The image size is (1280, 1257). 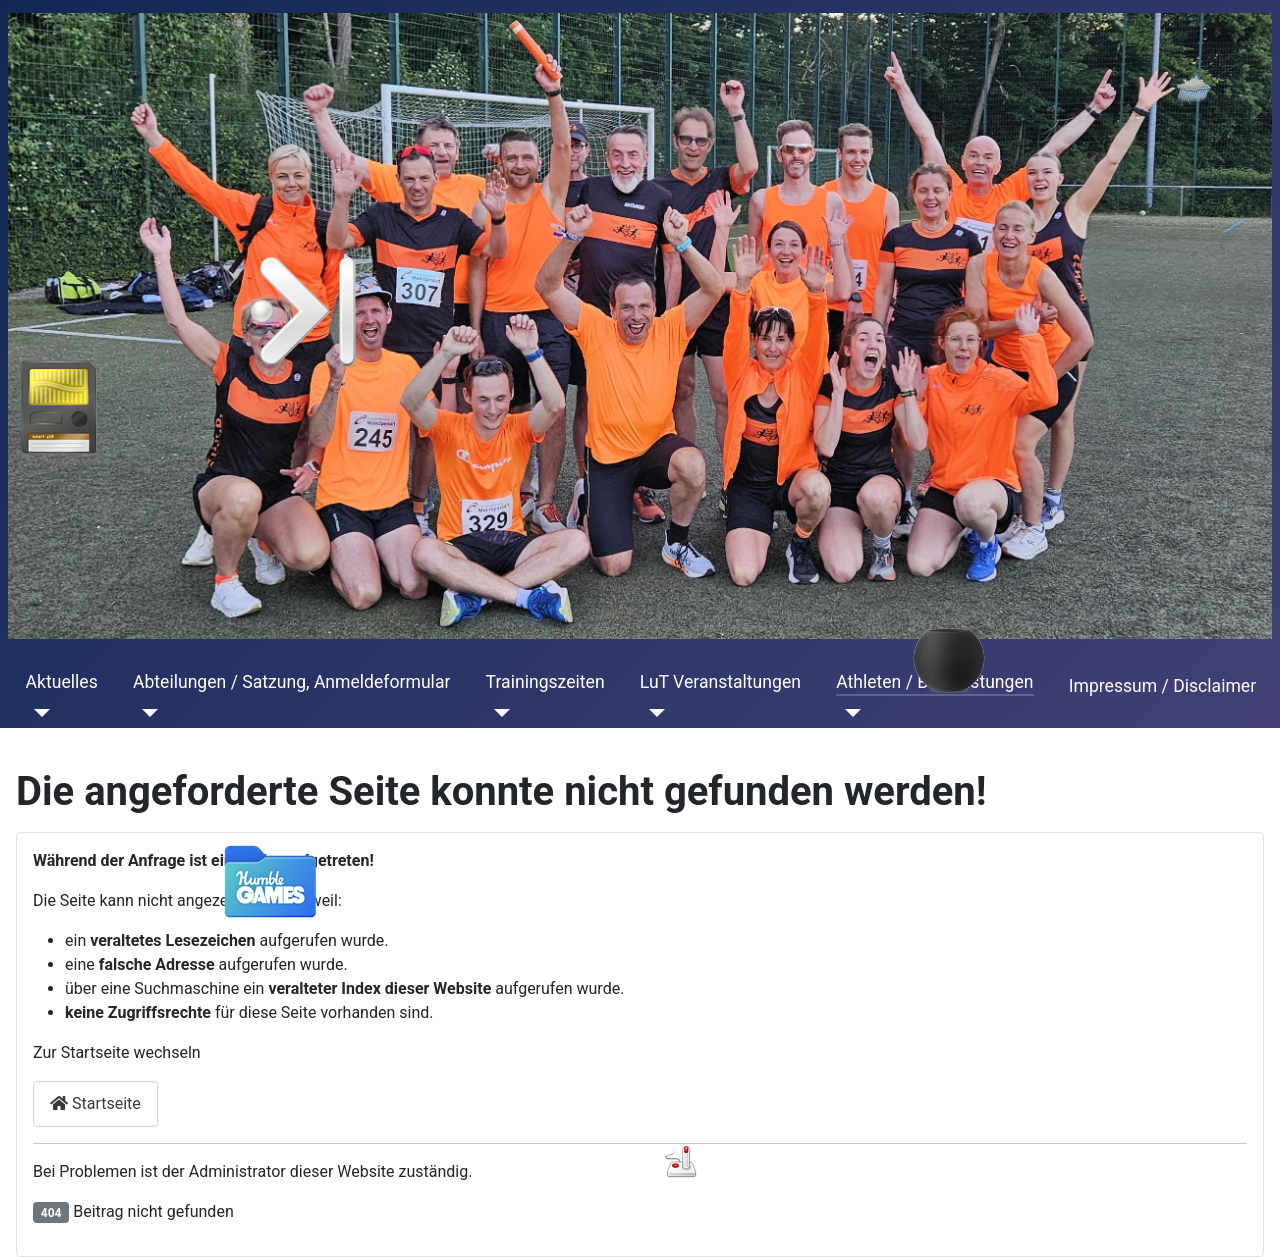 I want to click on access HomePod mini settings, so click(x=949, y=667).